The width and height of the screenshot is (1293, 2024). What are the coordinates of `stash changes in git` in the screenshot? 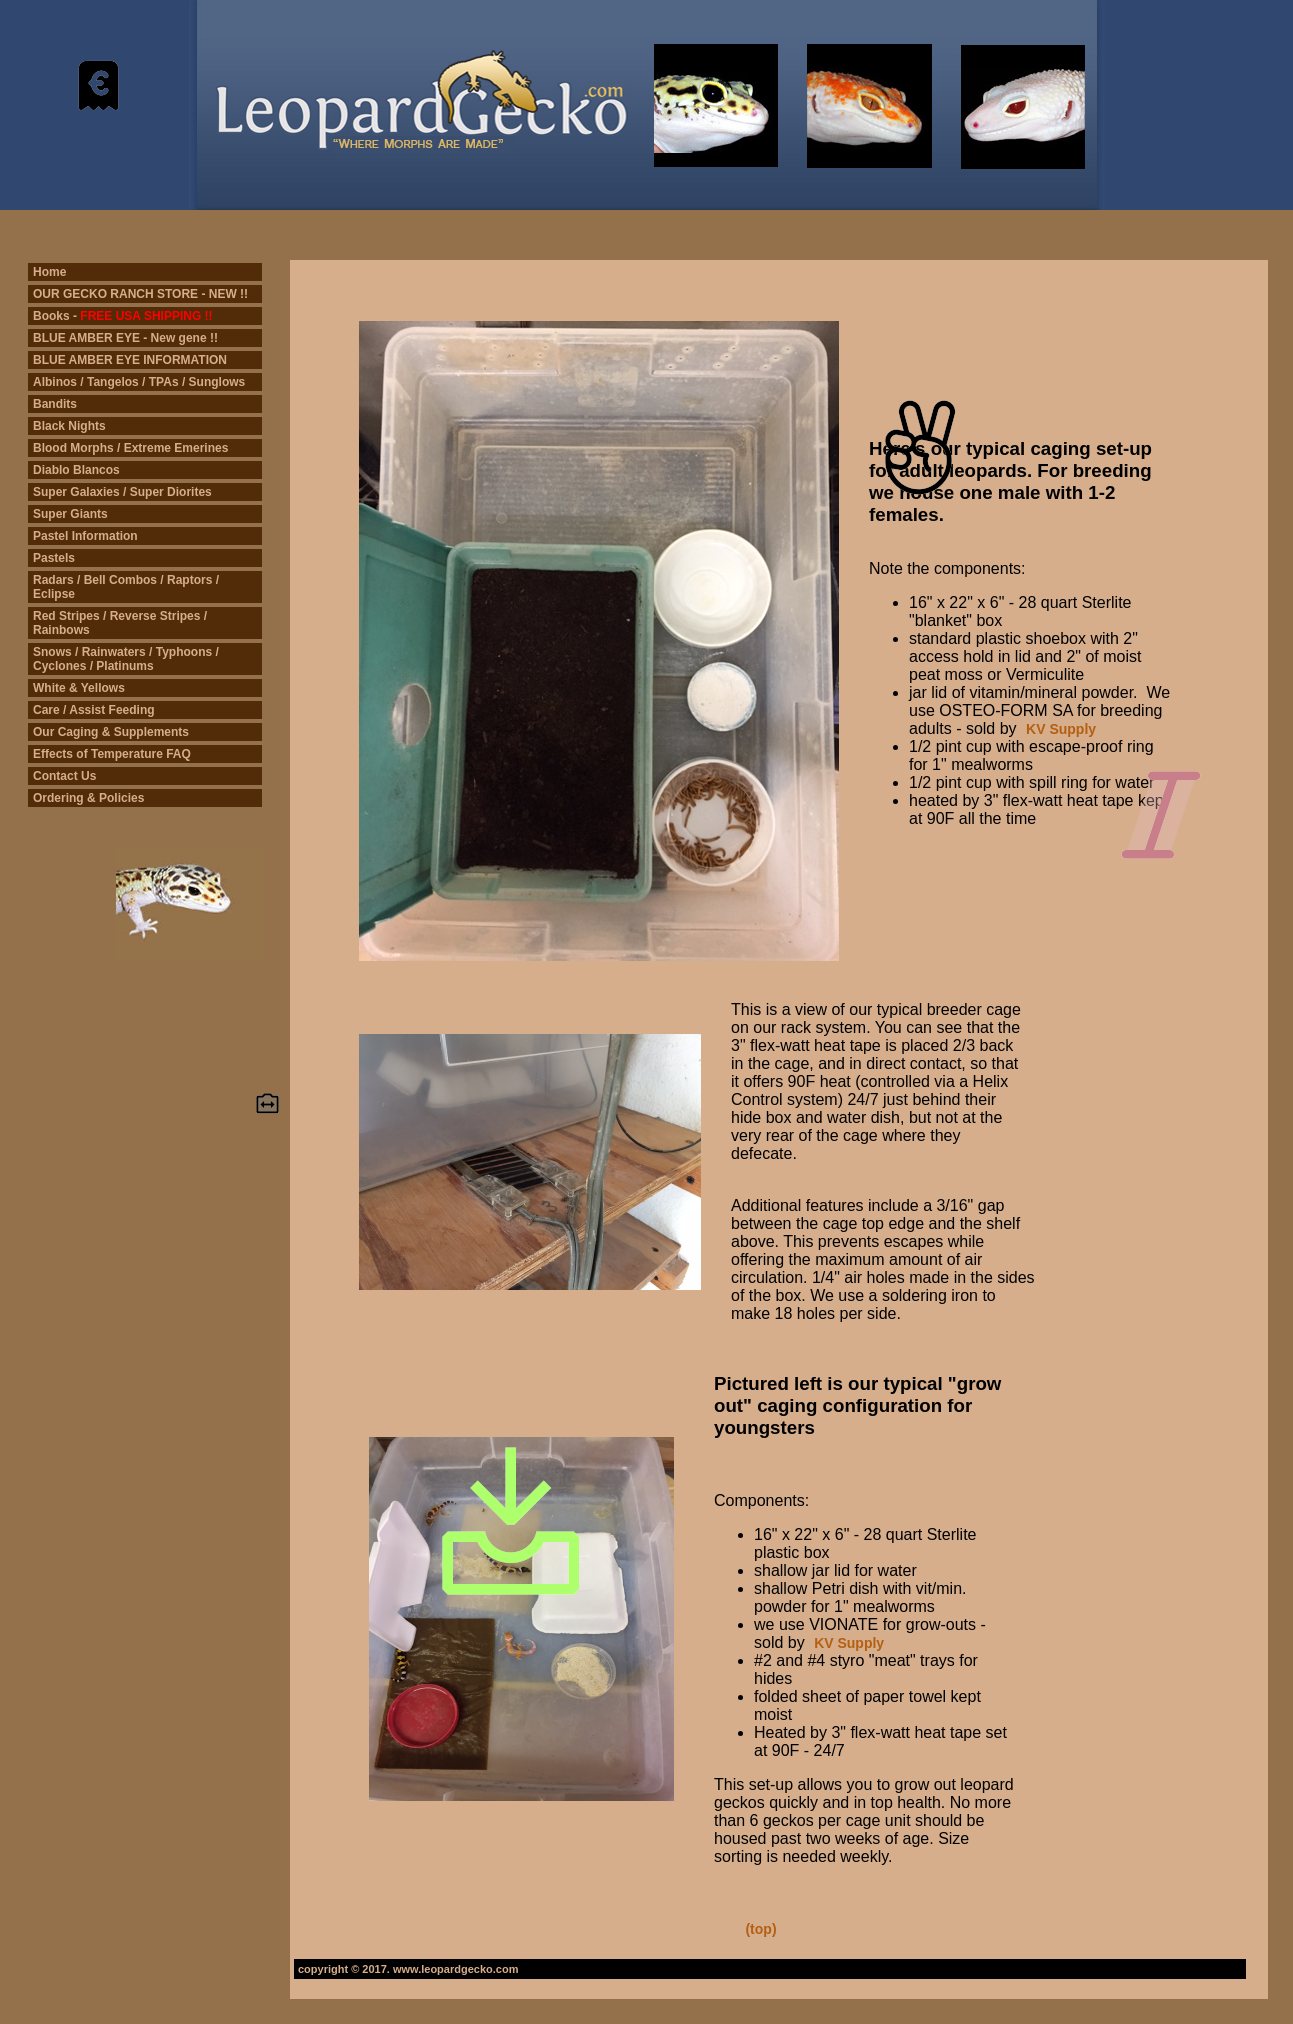 It's located at (516, 1521).